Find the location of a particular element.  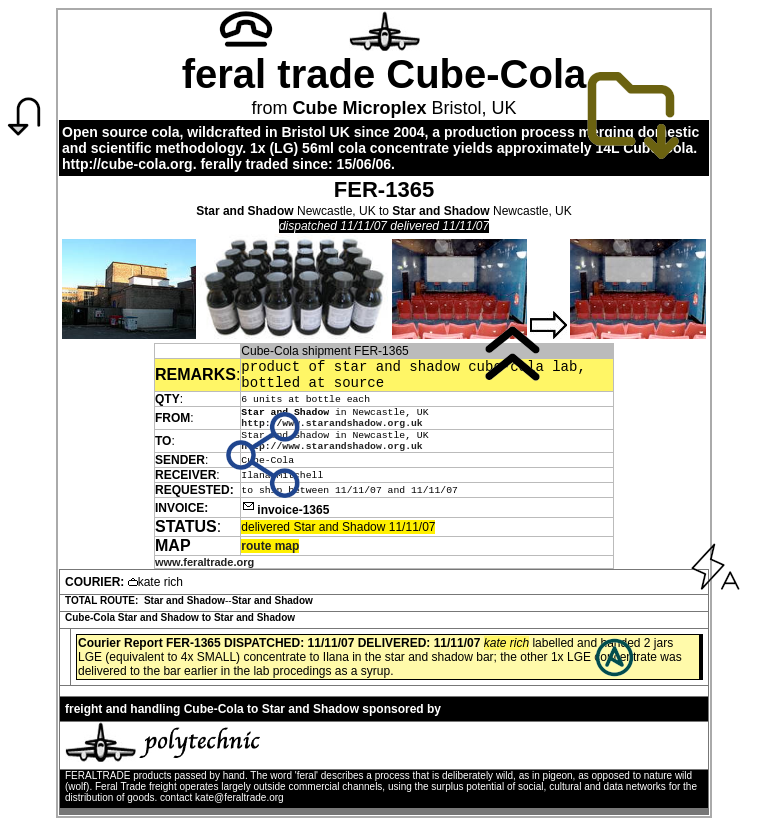

end the current phone call is located at coordinates (246, 29).